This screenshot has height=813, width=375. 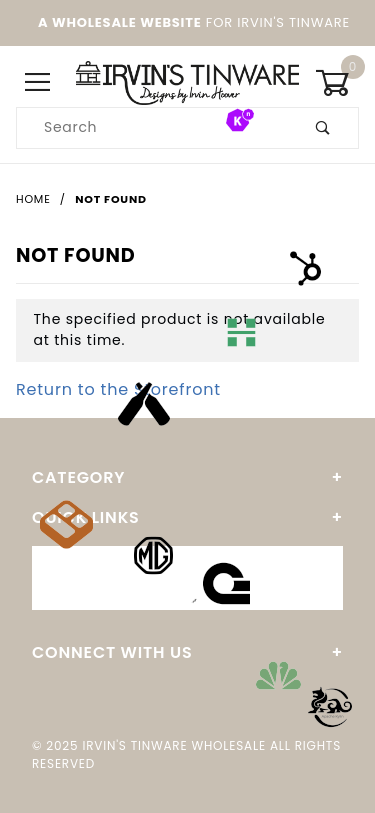 I want to click on MG Motors brand logo, so click(x=153, y=555).